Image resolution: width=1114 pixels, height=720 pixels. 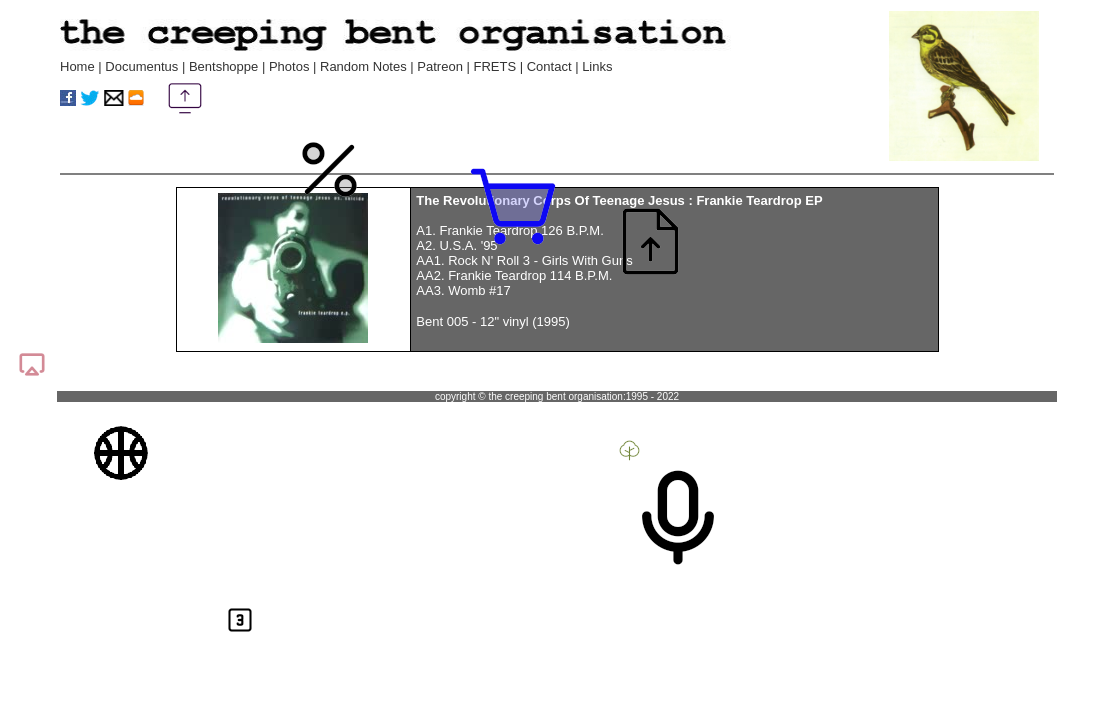 What do you see at coordinates (329, 169) in the screenshot?
I see `view discount or sale pricing` at bounding box center [329, 169].